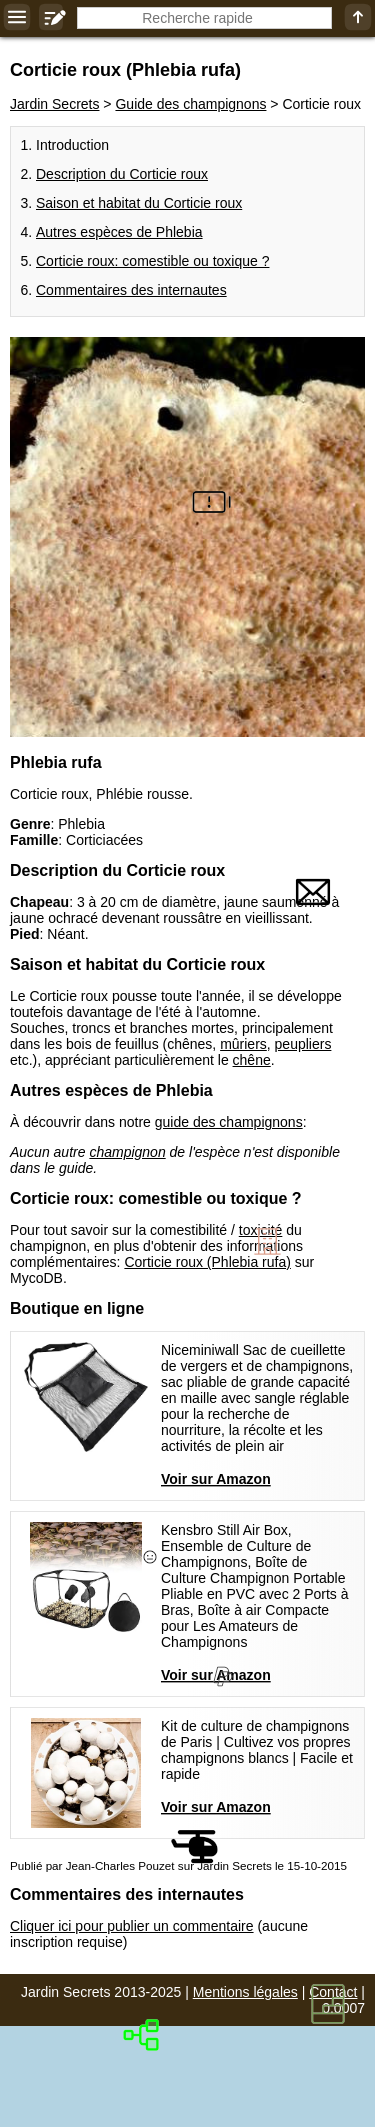 The height and width of the screenshot is (2127, 375). I want to click on view hierarchical structure or organization, so click(143, 2035).